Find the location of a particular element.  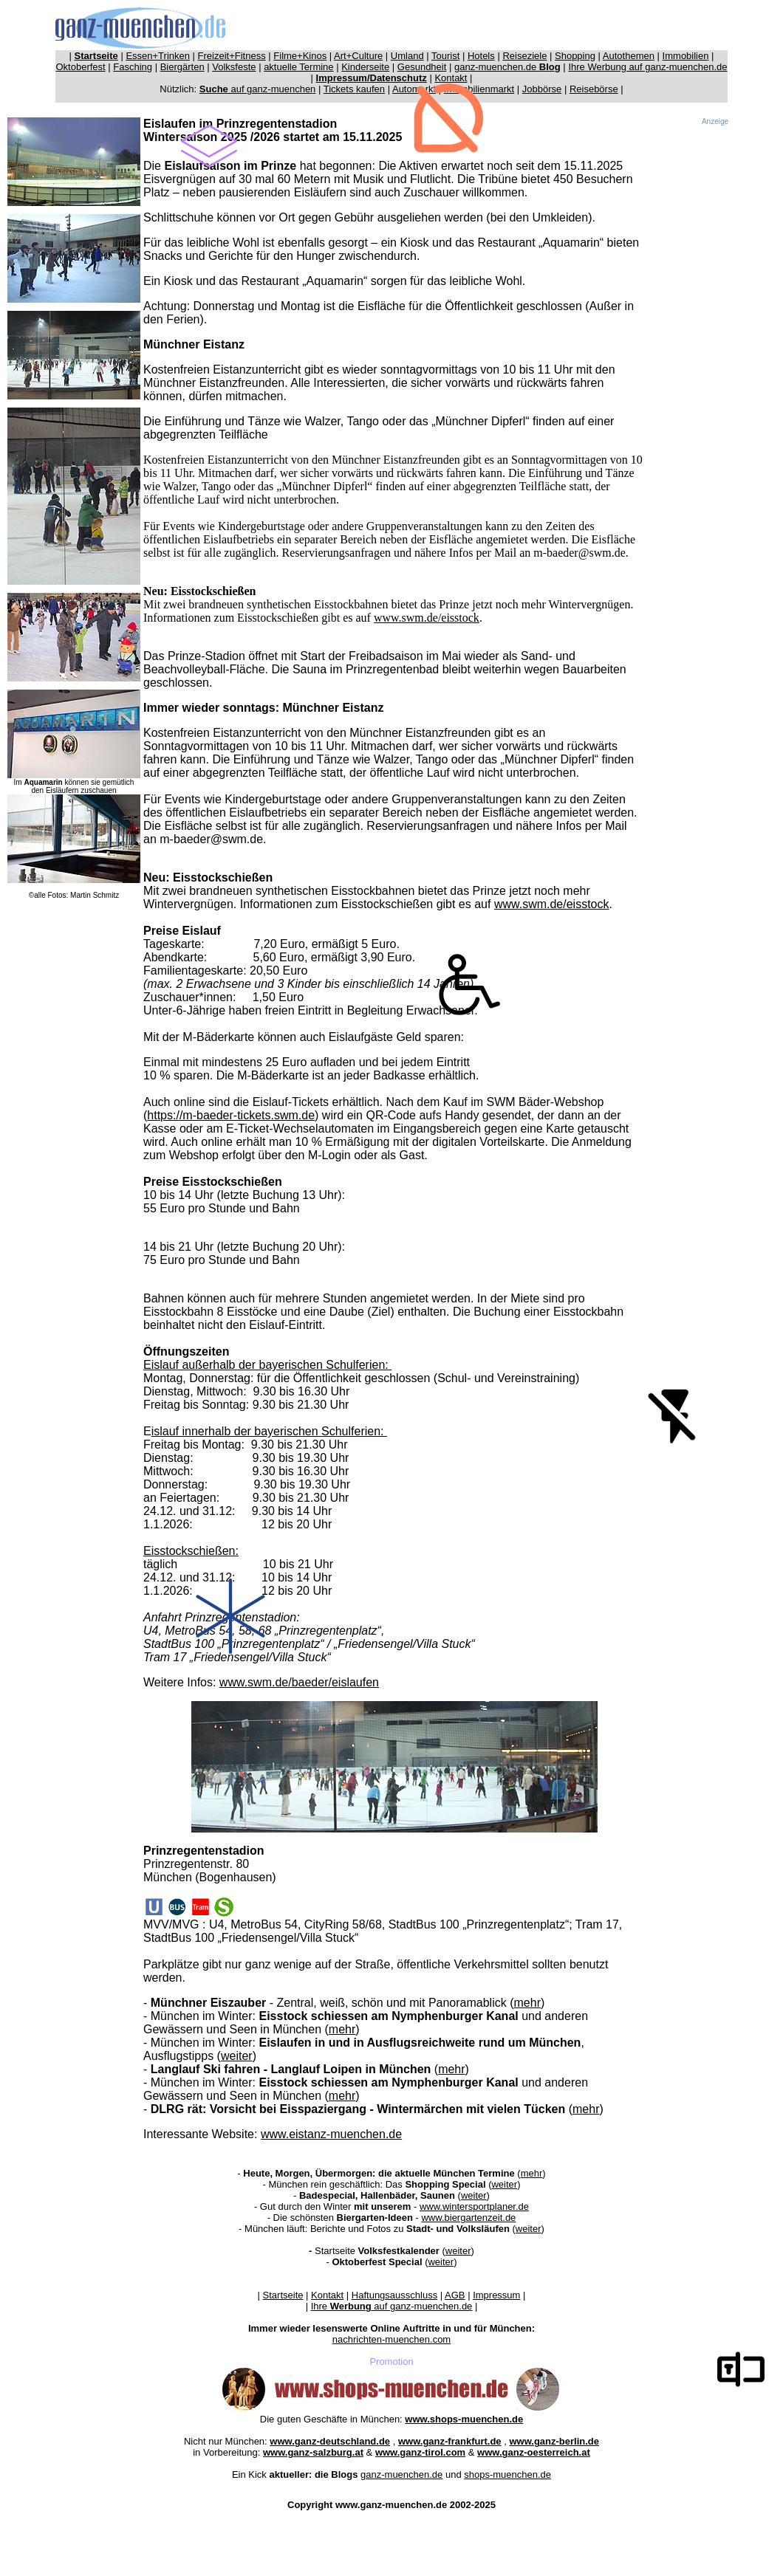

view layers or stacked content is located at coordinates (209, 147).